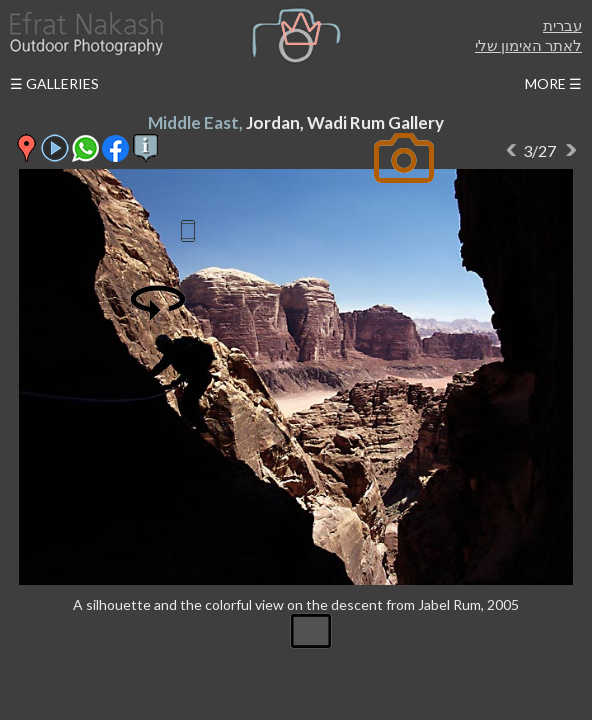  I want to click on represents a container or frame element, so click(311, 631).